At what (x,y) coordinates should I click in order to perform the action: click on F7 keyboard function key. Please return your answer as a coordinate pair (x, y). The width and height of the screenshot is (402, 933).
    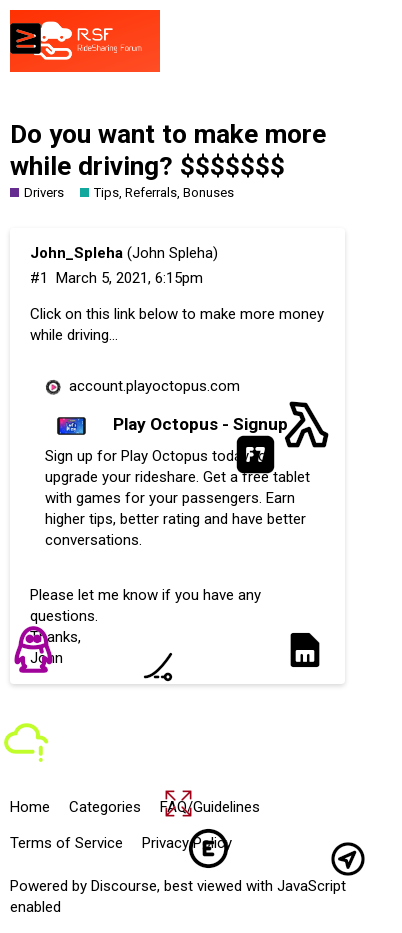
    Looking at the image, I should click on (255, 454).